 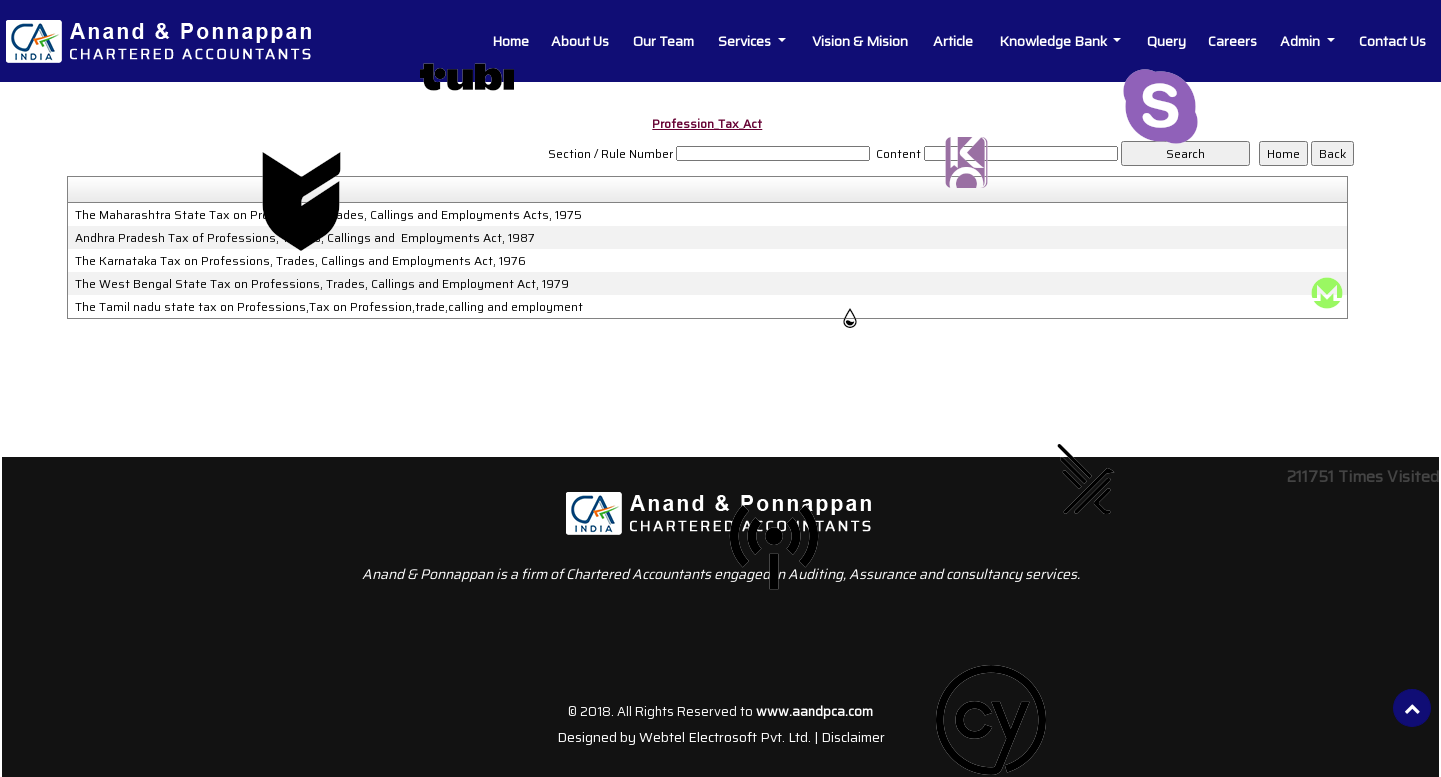 What do you see at coordinates (991, 720) in the screenshot?
I see `cypress testing framework logo` at bounding box center [991, 720].